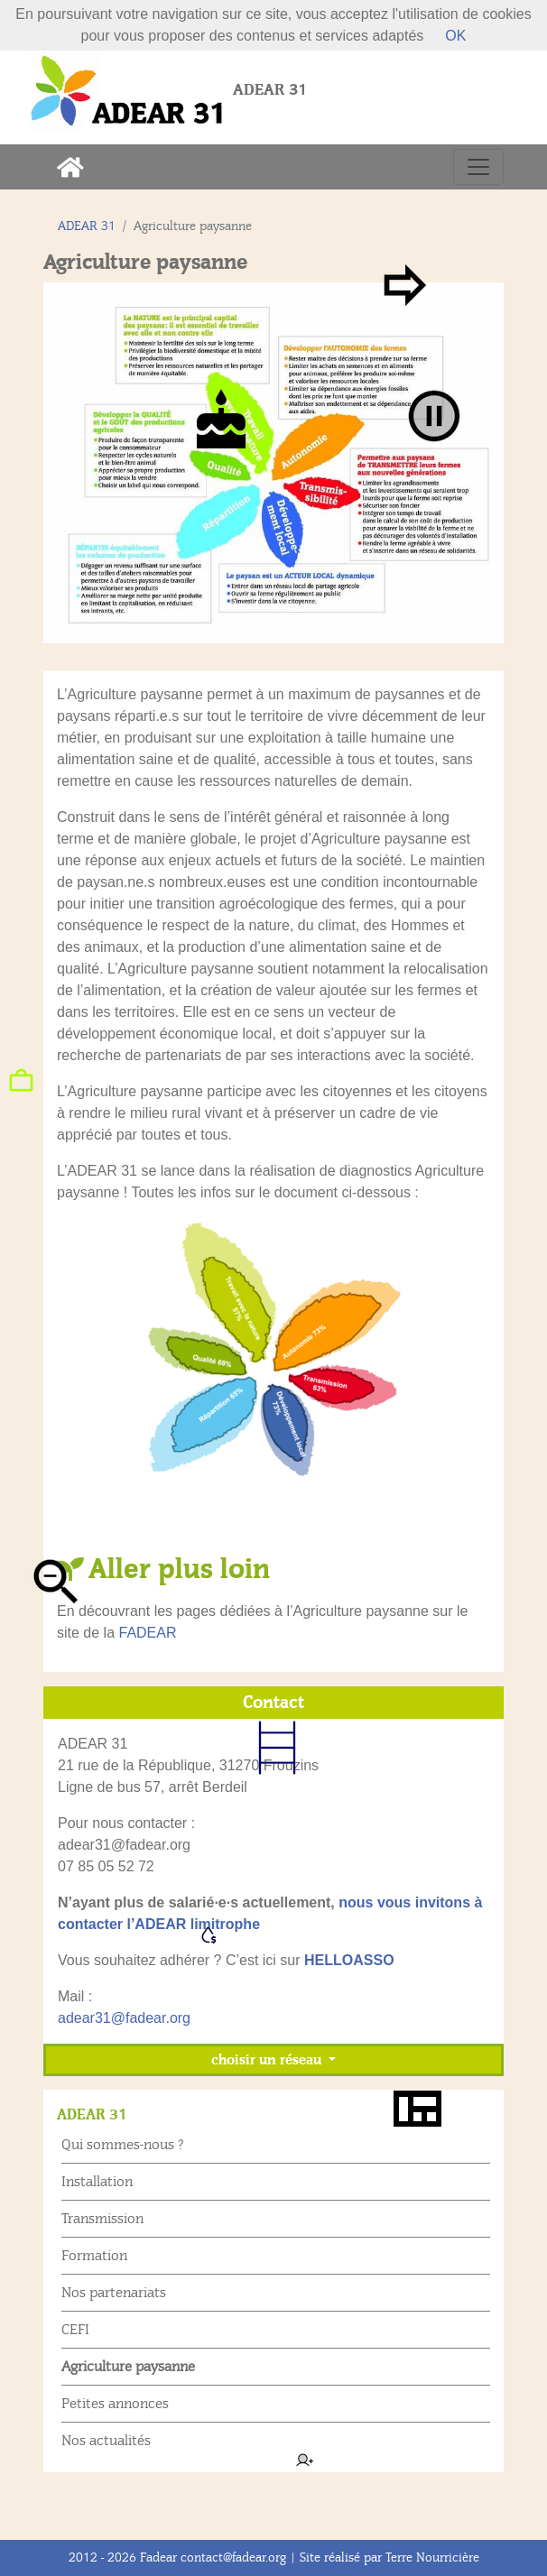  I want to click on pause media playback, so click(434, 416).